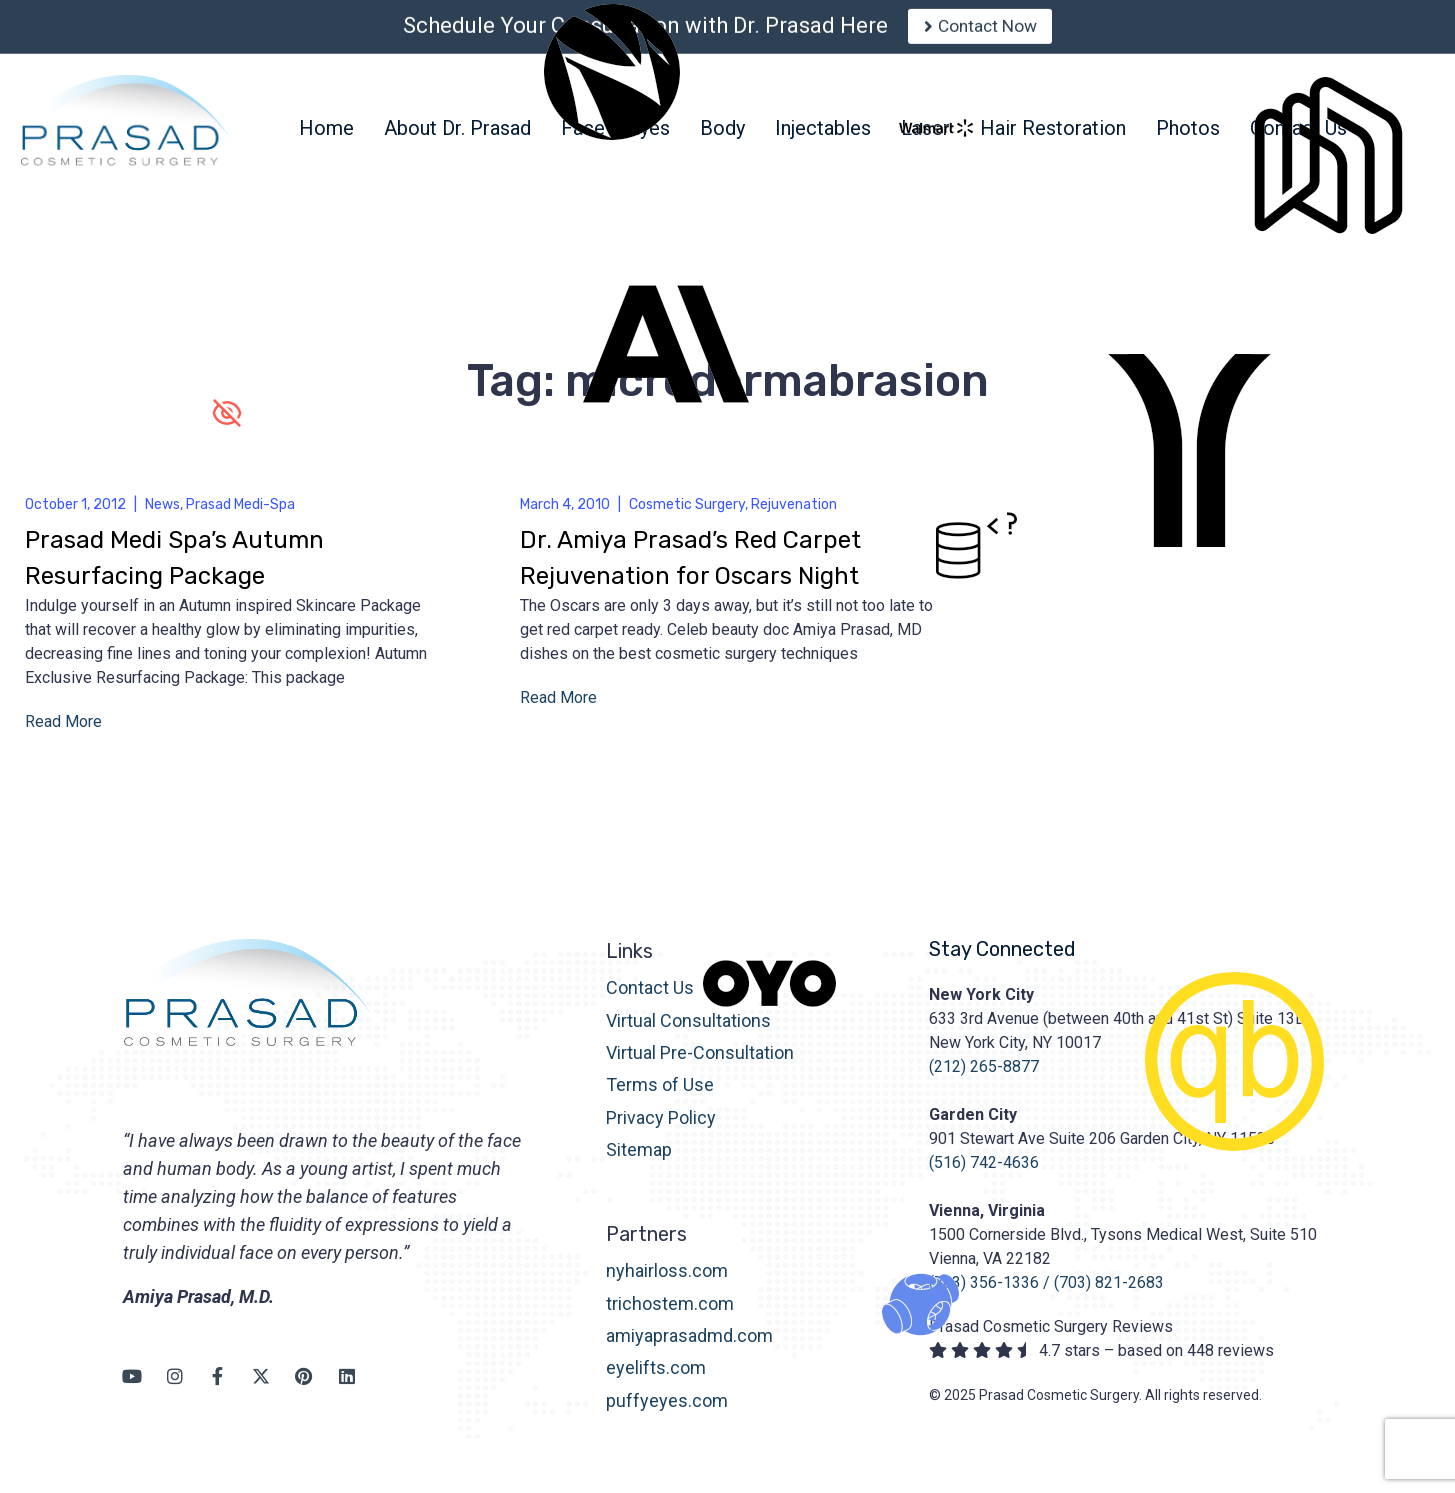 Image resolution: width=1455 pixels, height=1493 pixels. What do you see at coordinates (666, 344) in the screenshot?
I see `anthropic company logo` at bounding box center [666, 344].